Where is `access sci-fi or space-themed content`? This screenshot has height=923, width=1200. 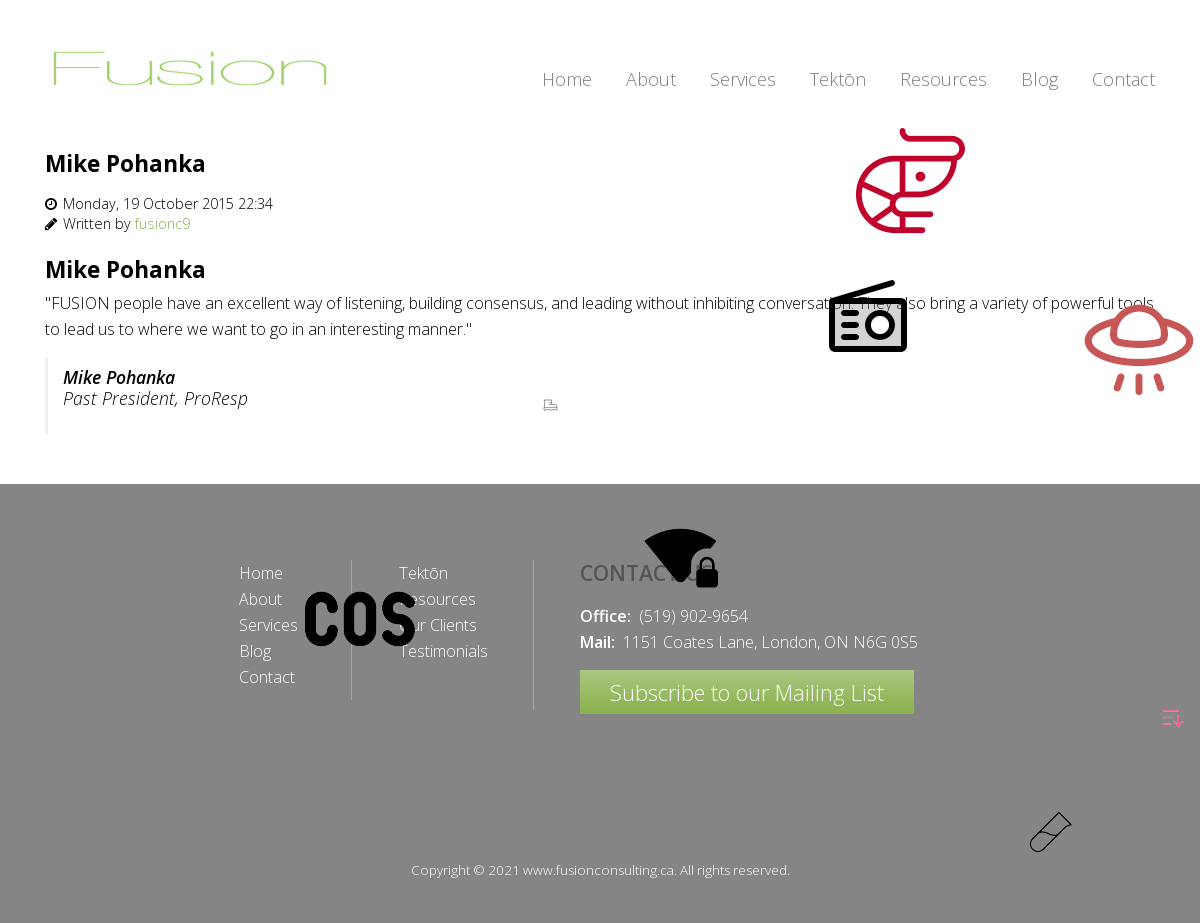
access sci-fi or space-themed content is located at coordinates (1139, 348).